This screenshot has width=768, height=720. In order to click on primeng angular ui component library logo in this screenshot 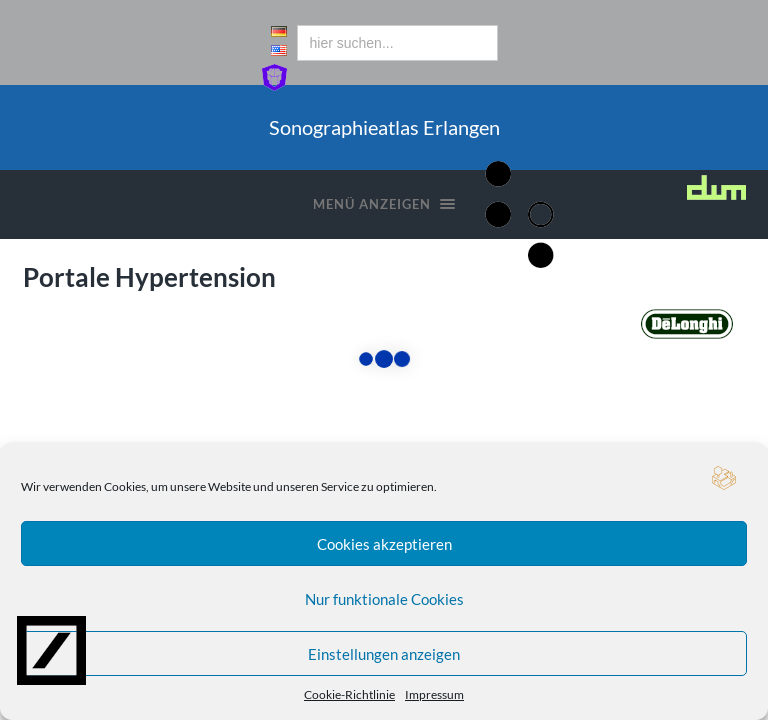, I will do `click(274, 77)`.